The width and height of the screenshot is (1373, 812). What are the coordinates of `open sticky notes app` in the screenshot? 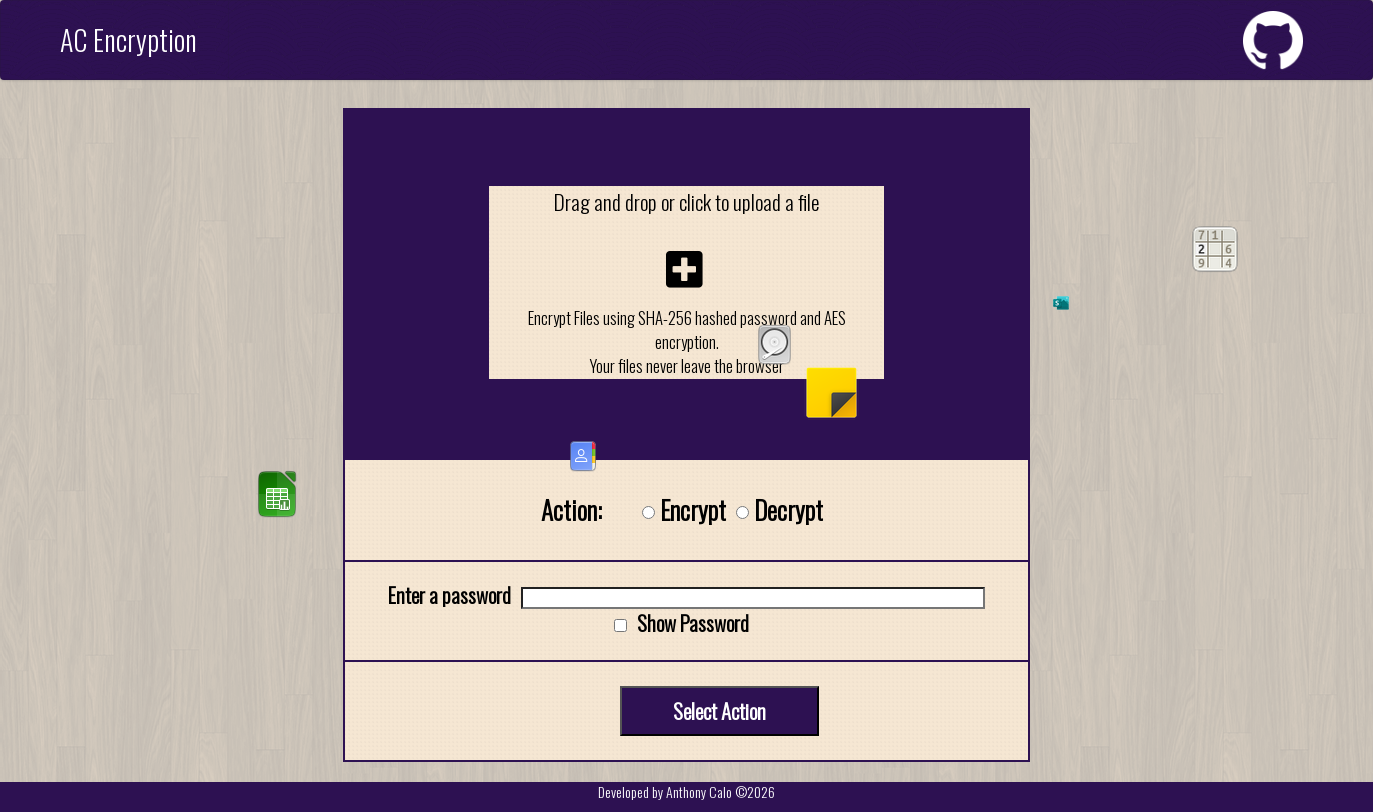 It's located at (831, 392).